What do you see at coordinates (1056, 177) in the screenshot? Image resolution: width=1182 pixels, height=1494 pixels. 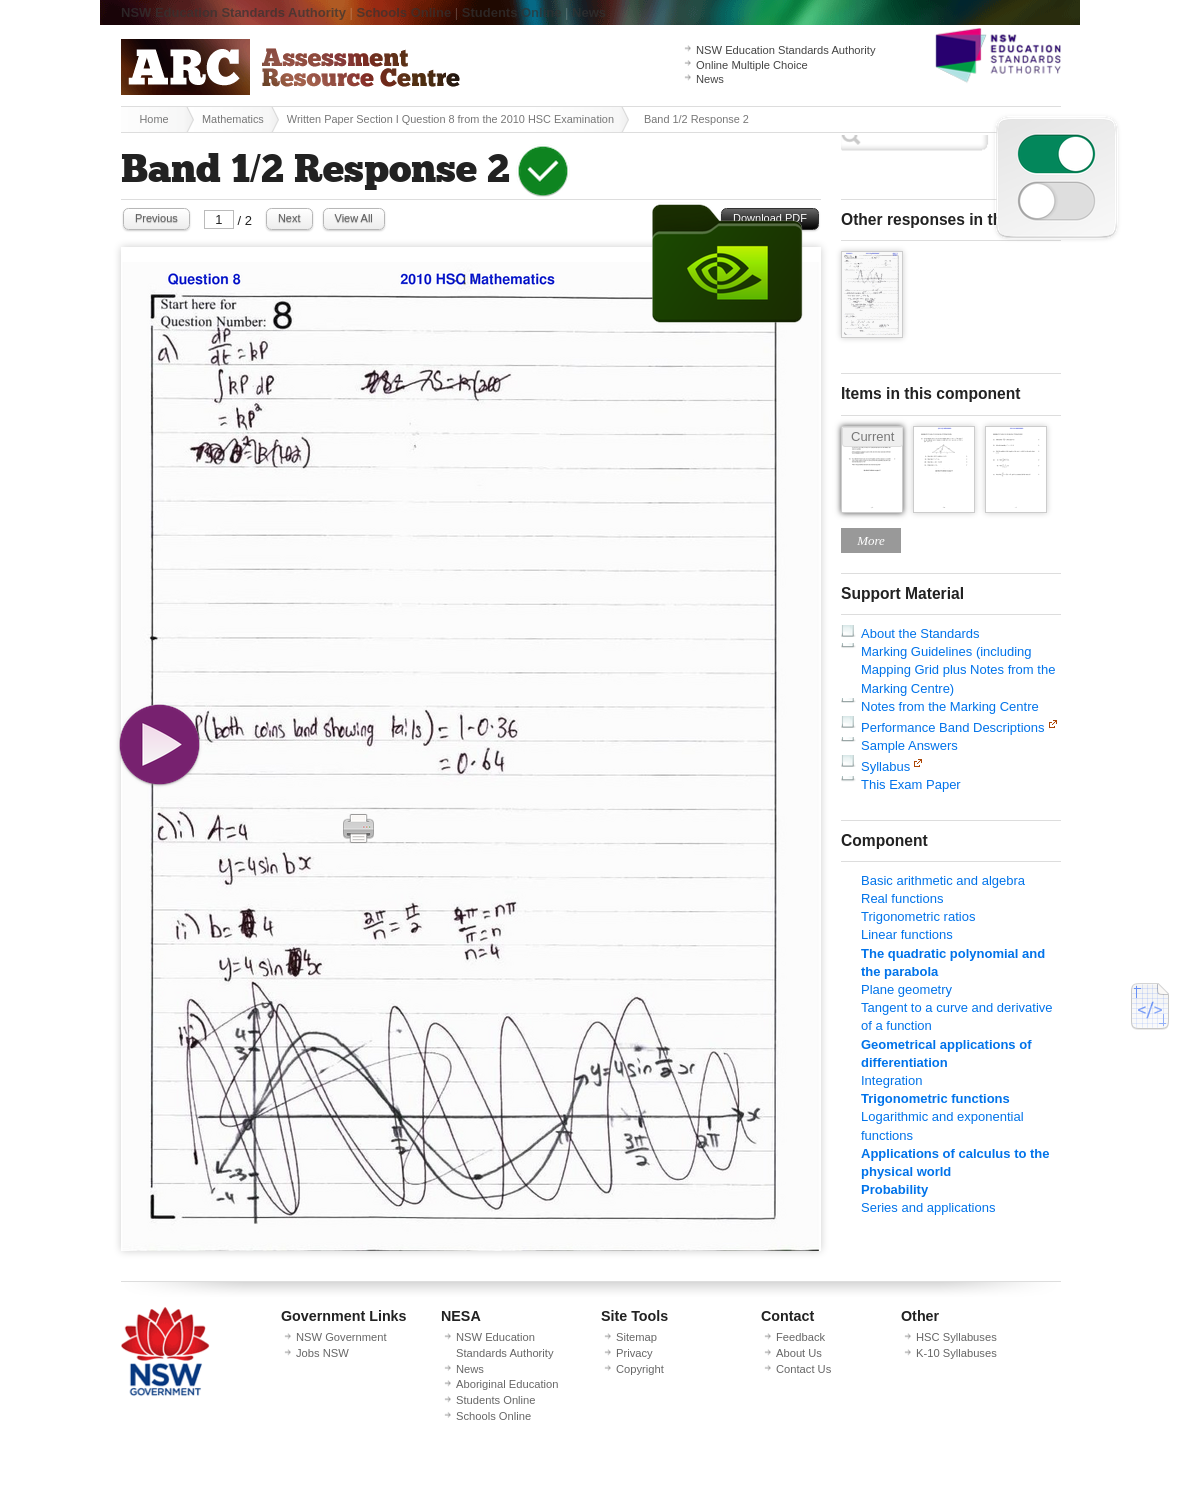 I see `open system settings or preferences` at bounding box center [1056, 177].